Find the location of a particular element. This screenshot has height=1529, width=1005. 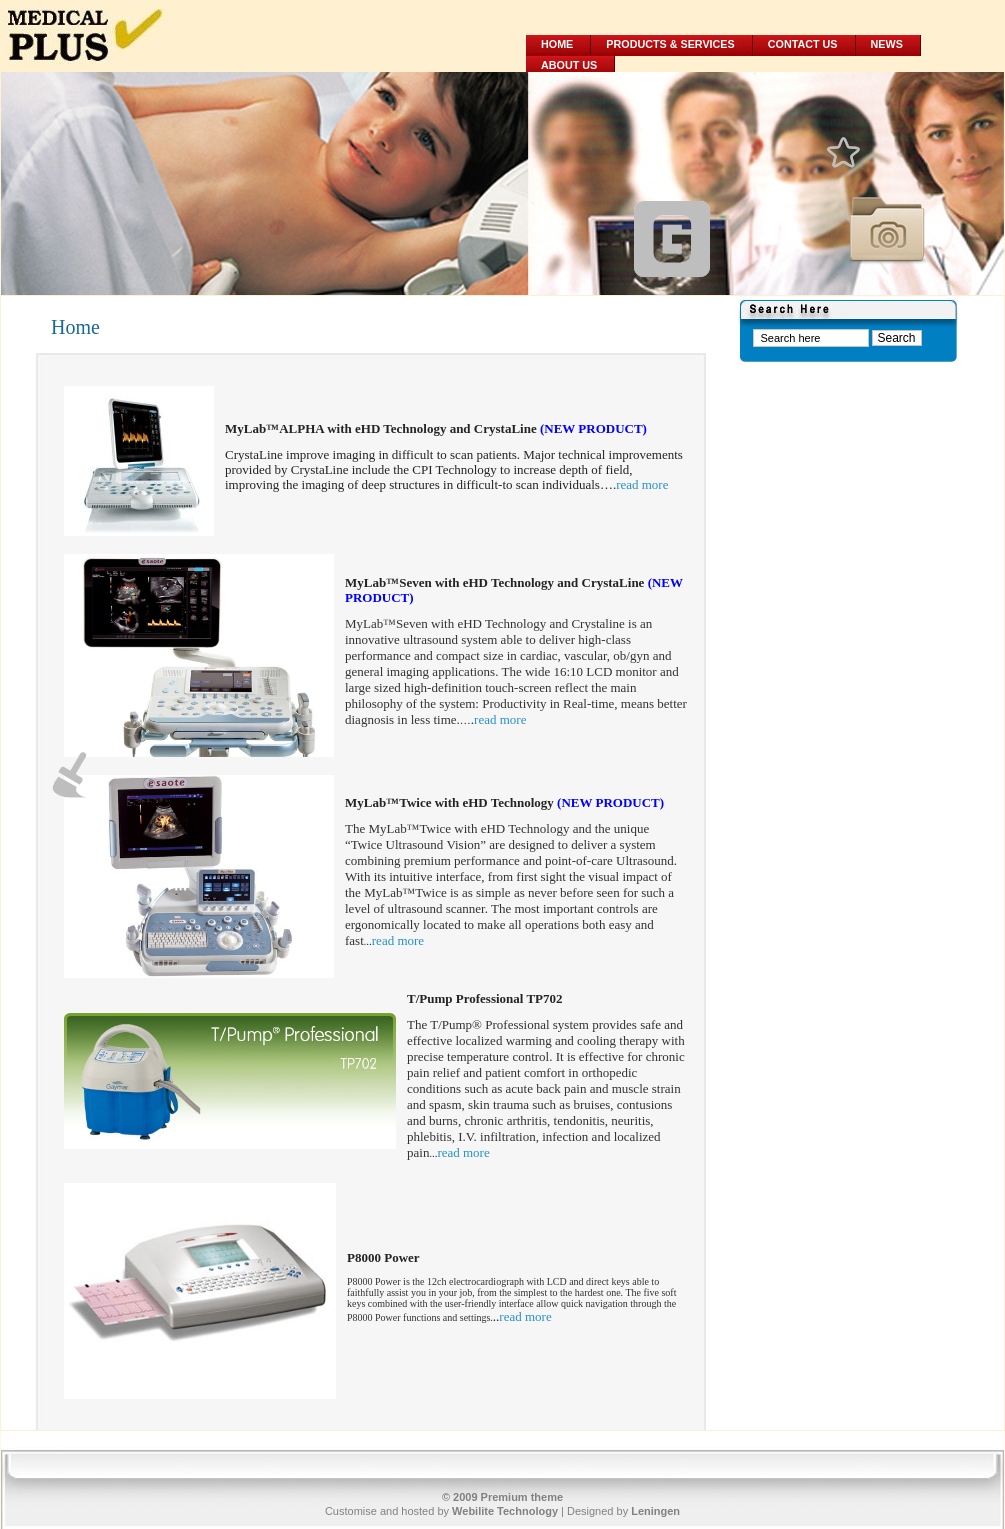

clear all items or entries is located at coordinates (73, 778).